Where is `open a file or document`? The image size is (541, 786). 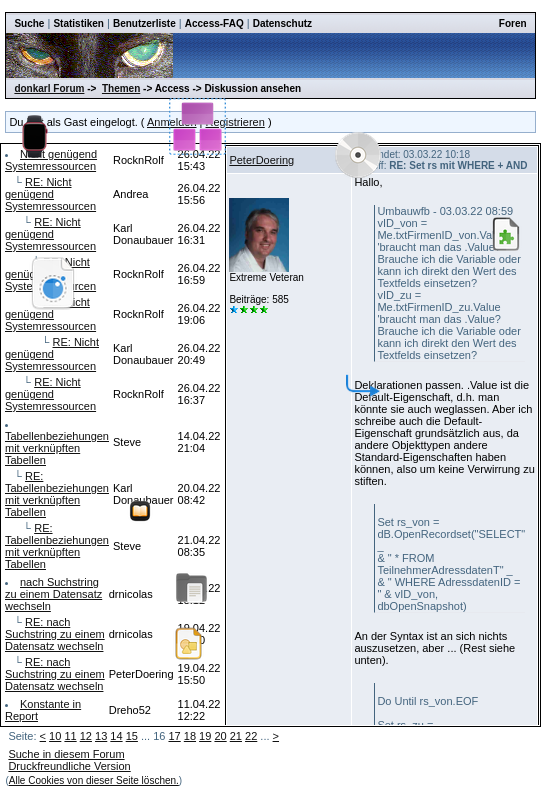
open a file or document is located at coordinates (191, 587).